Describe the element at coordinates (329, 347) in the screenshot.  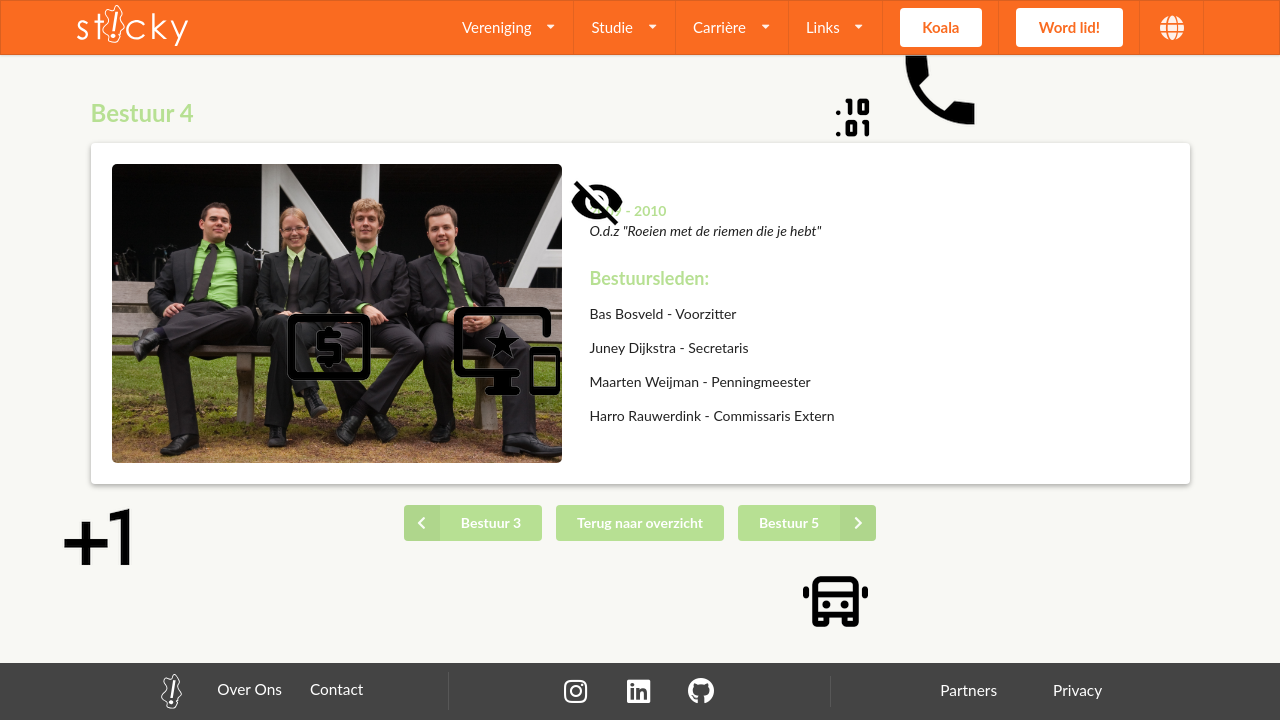
I see `find nearby ATMs or cash machines` at that location.